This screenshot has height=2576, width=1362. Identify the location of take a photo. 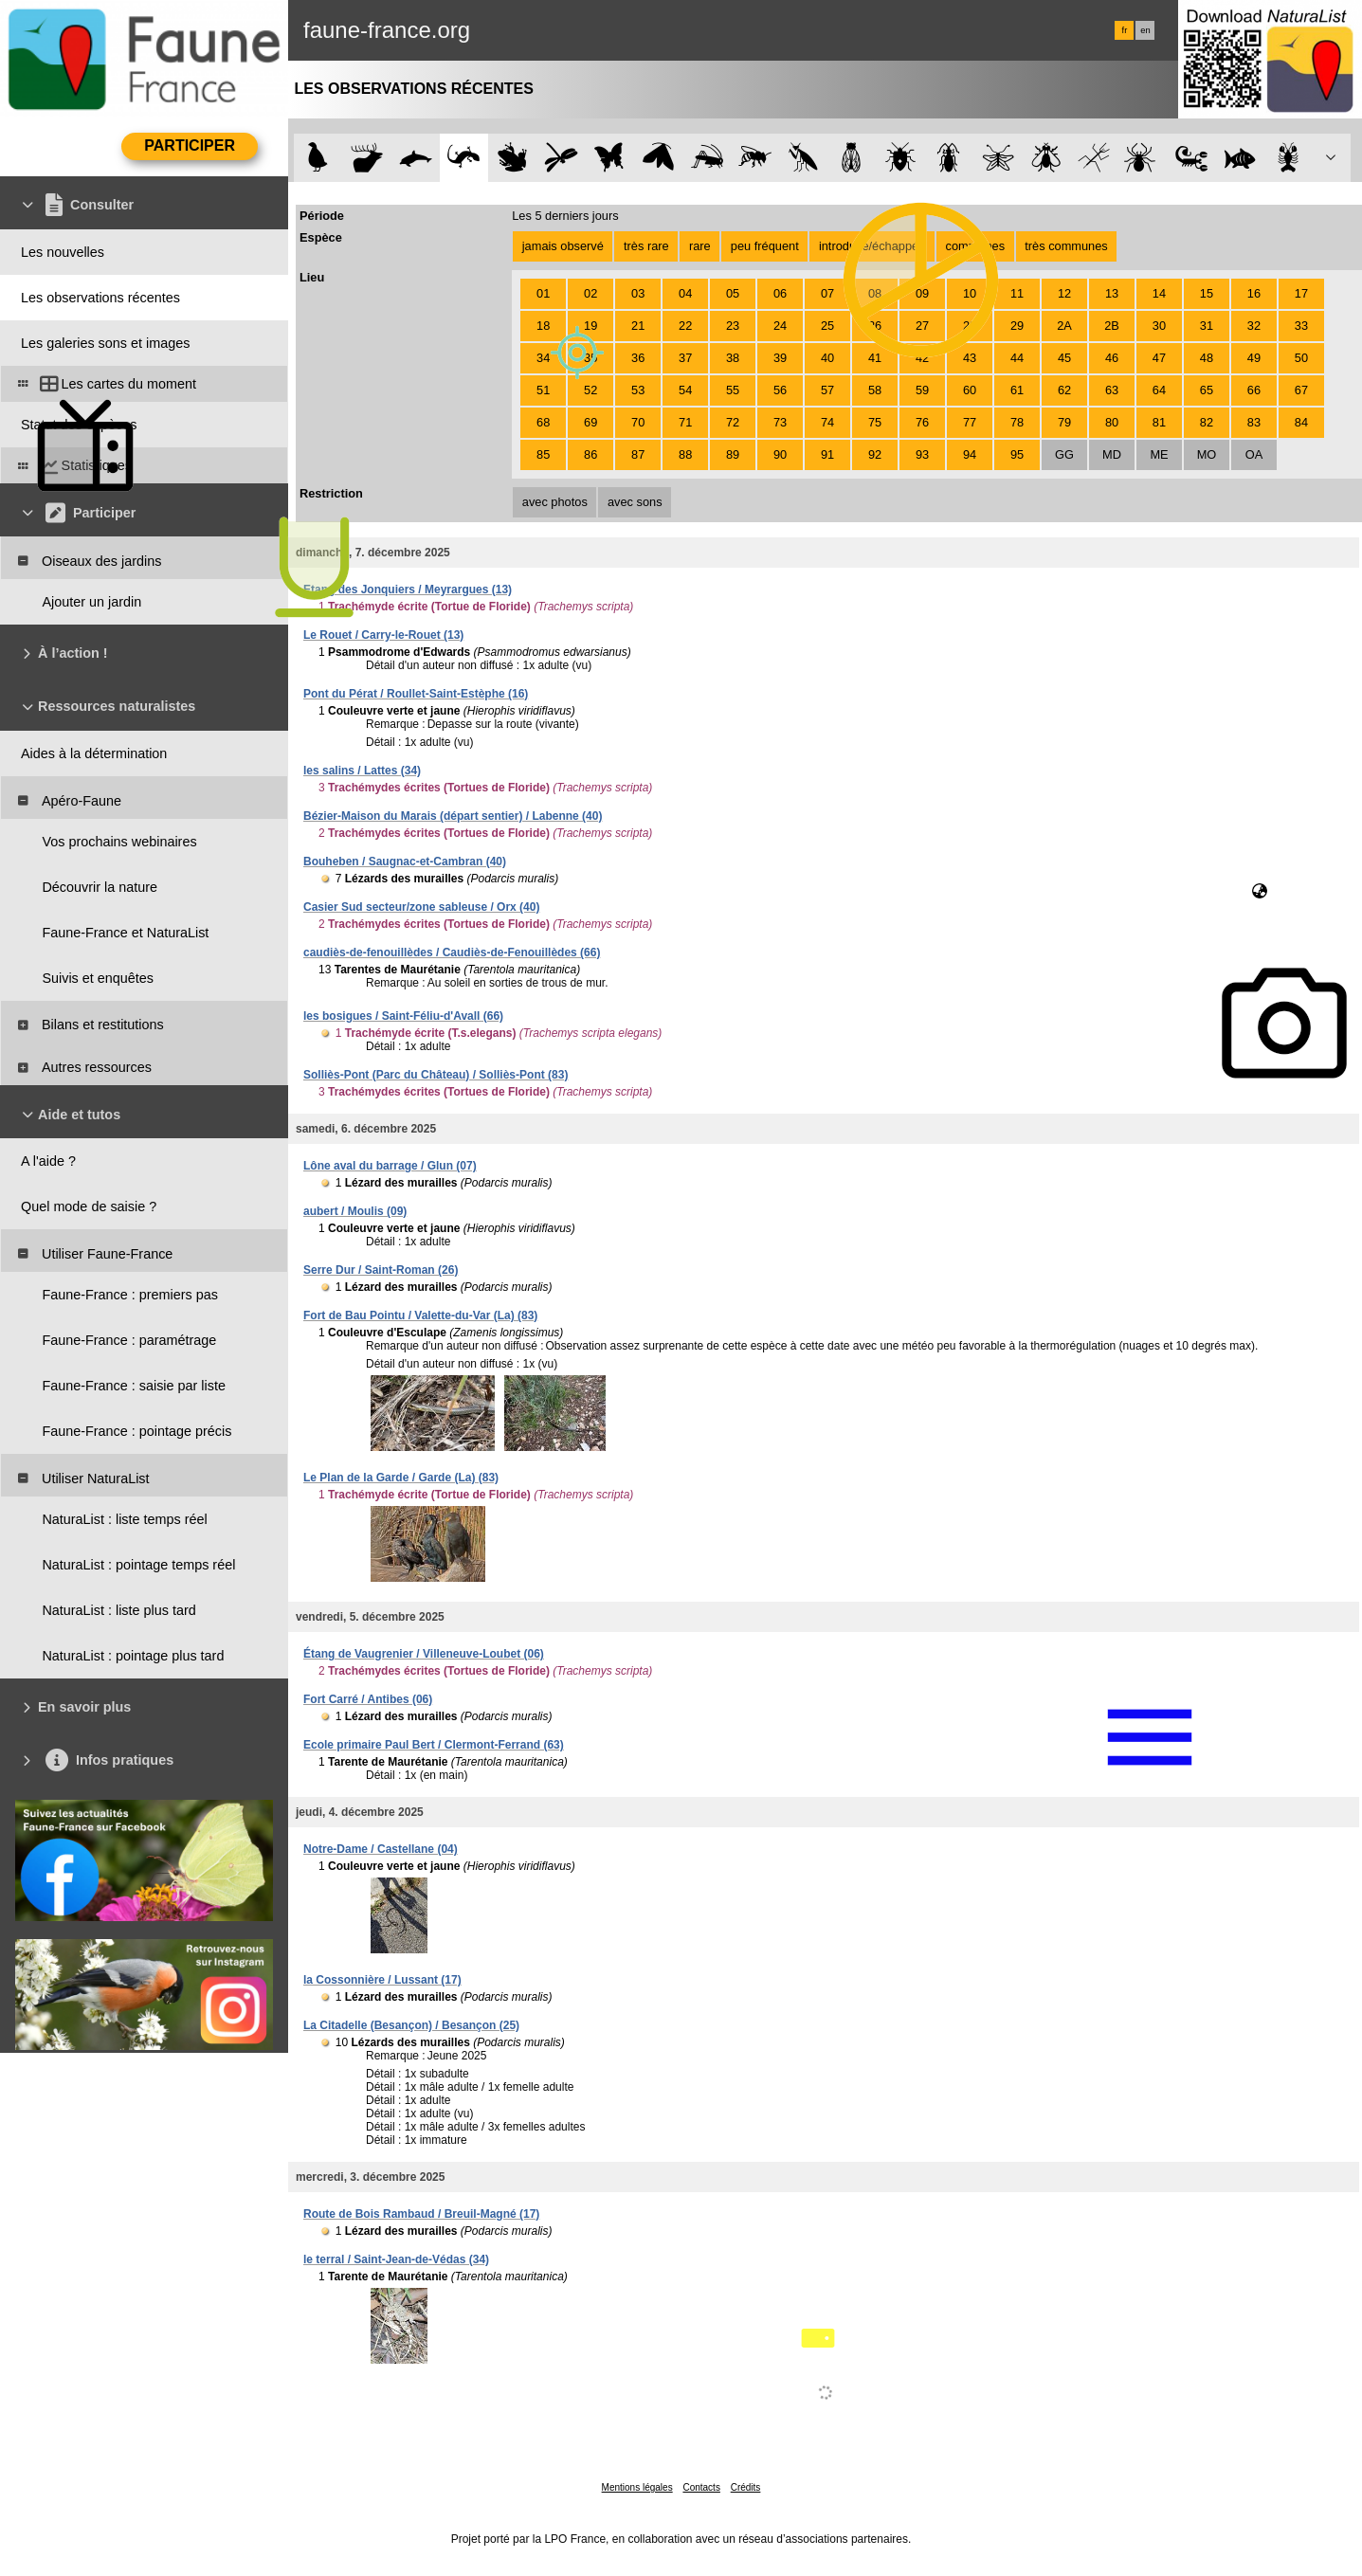
(1284, 1025).